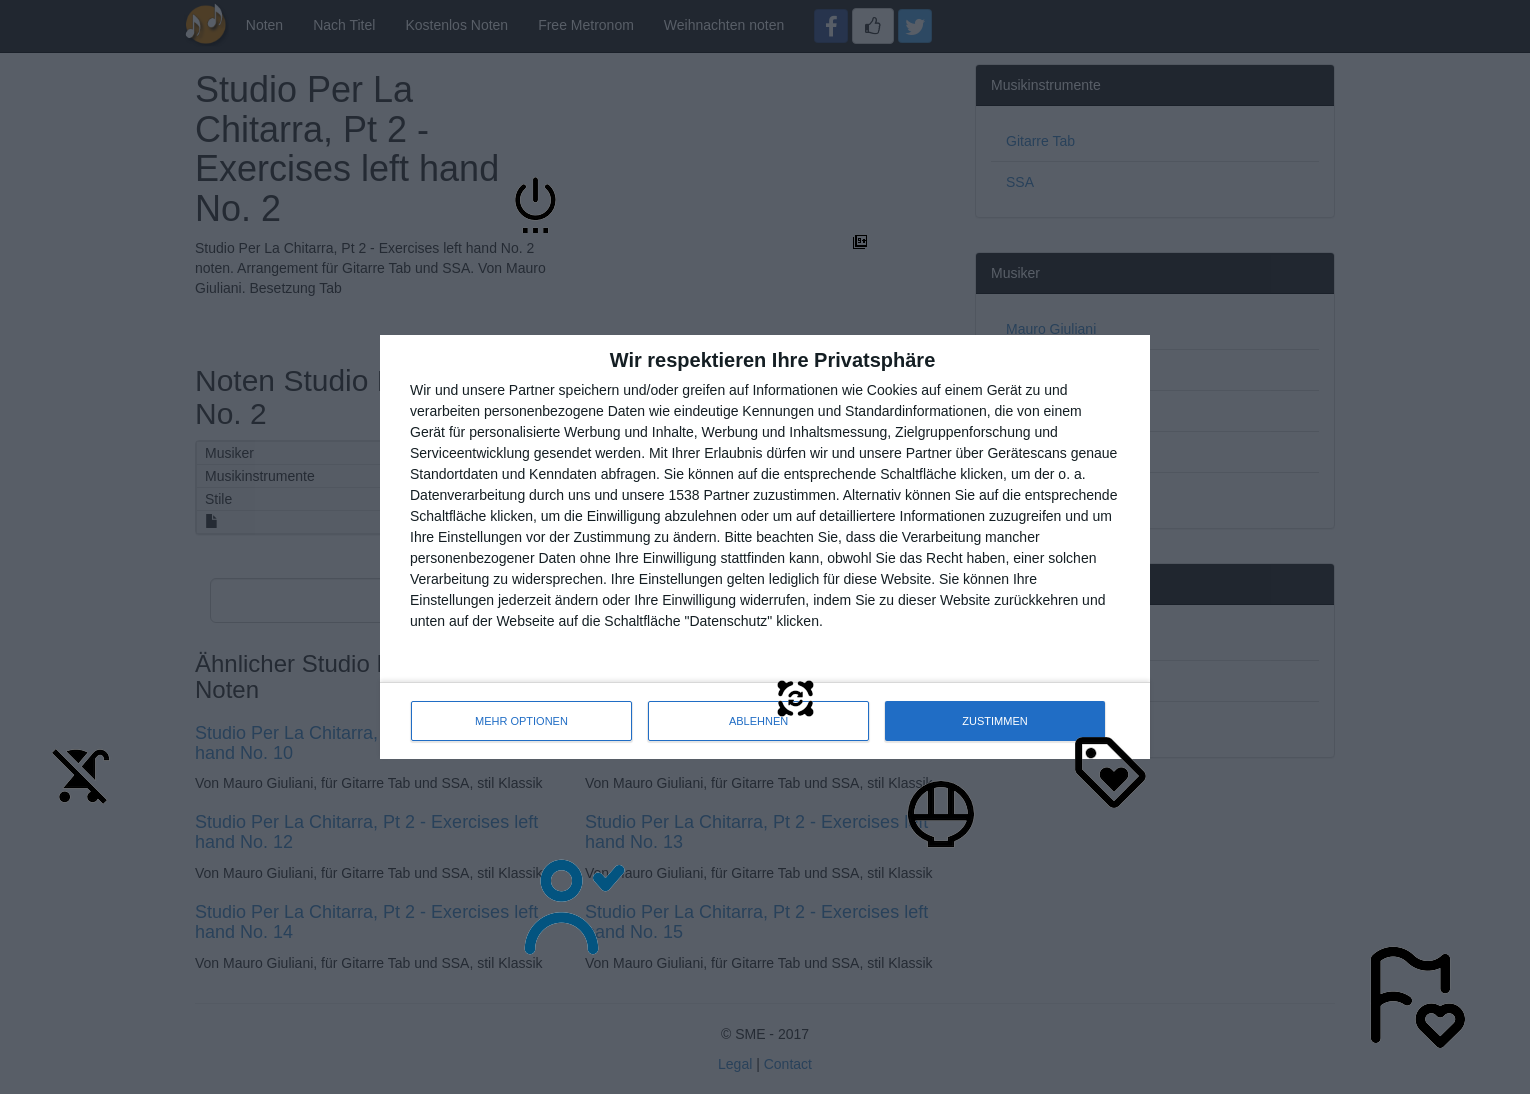 This screenshot has height=1094, width=1530. Describe the element at coordinates (572, 907) in the screenshot. I see `user verification complete` at that location.